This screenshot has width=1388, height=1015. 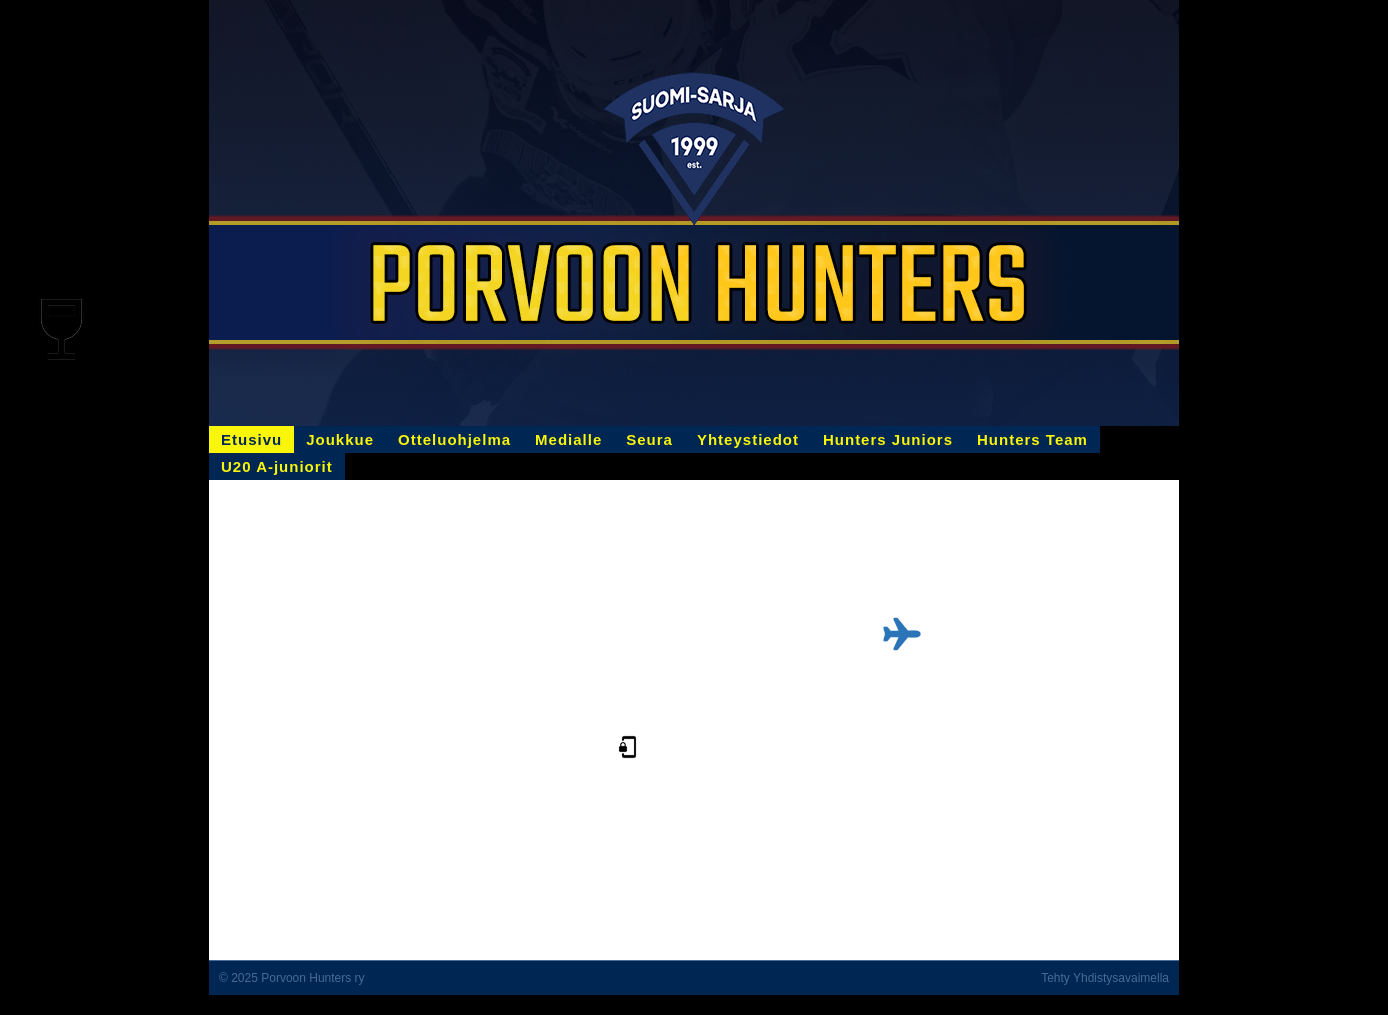 What do you see at coordinates (902, 634) in the screenshot?
I see `enable airplane mode` at bounding box center [902, 634].